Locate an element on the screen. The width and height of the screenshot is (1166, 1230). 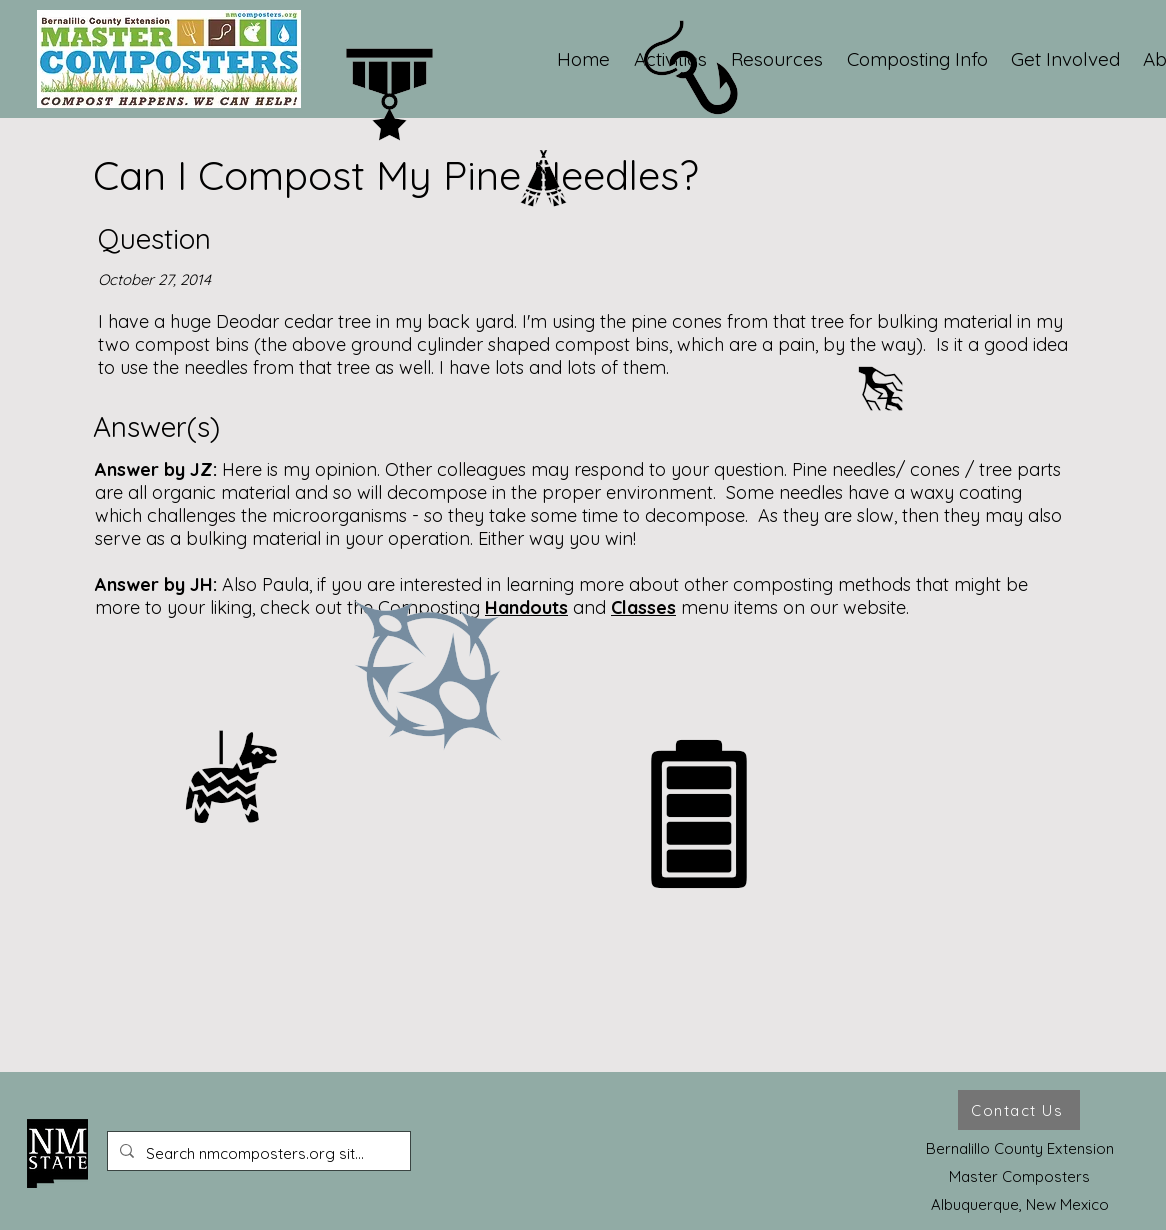
party or celebration theme indicator is located at coordinates (231, 777).